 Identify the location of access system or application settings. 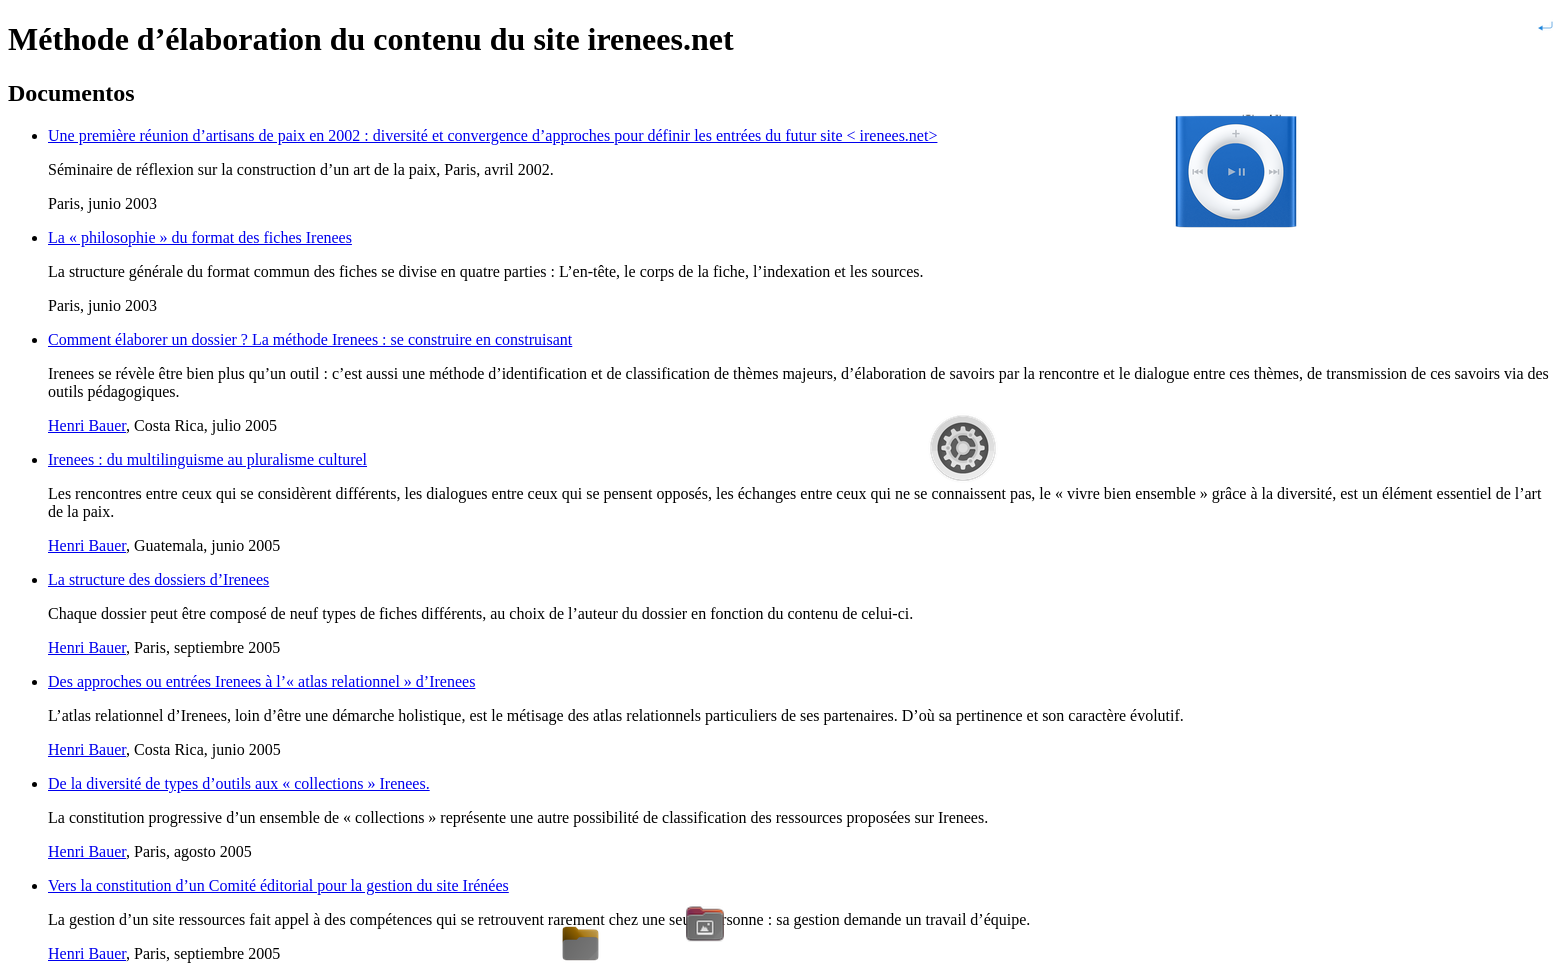
(963, 448).